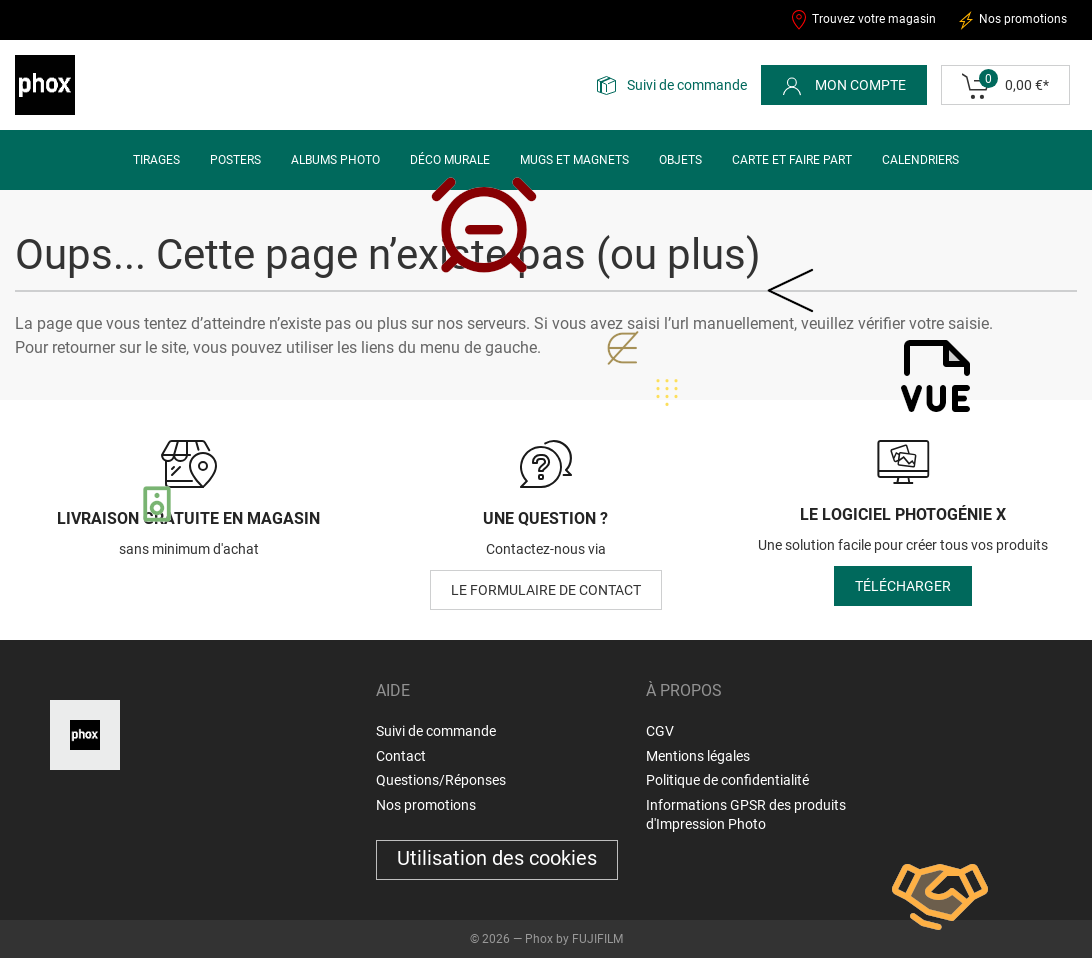 This screenshot has width=1092, height=958. I want to click on go back to the previous screen, so click(791, 290).